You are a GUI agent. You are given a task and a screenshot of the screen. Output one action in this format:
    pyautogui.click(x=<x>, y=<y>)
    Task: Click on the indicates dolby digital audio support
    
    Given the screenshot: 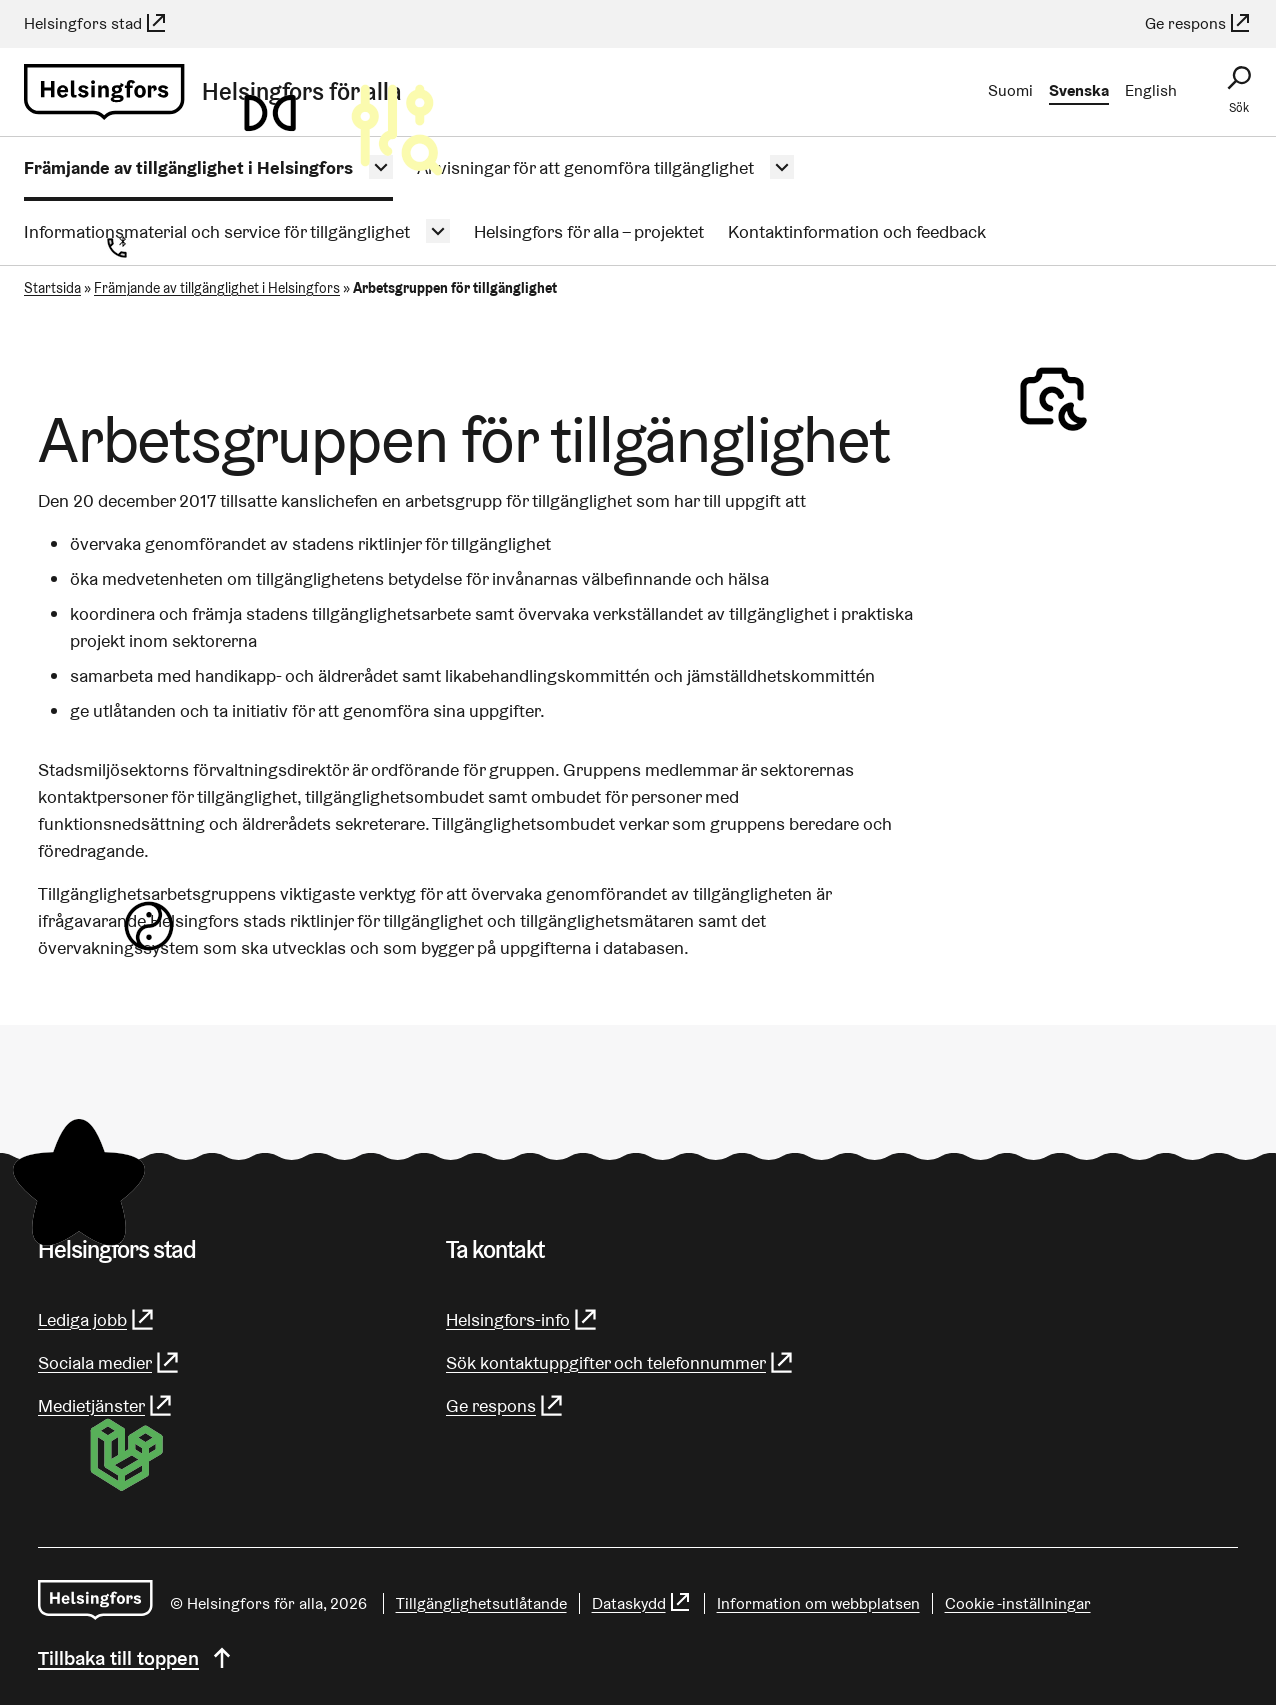 What is the action you would take?
    pyautogui.click(x=270, y=113)
    